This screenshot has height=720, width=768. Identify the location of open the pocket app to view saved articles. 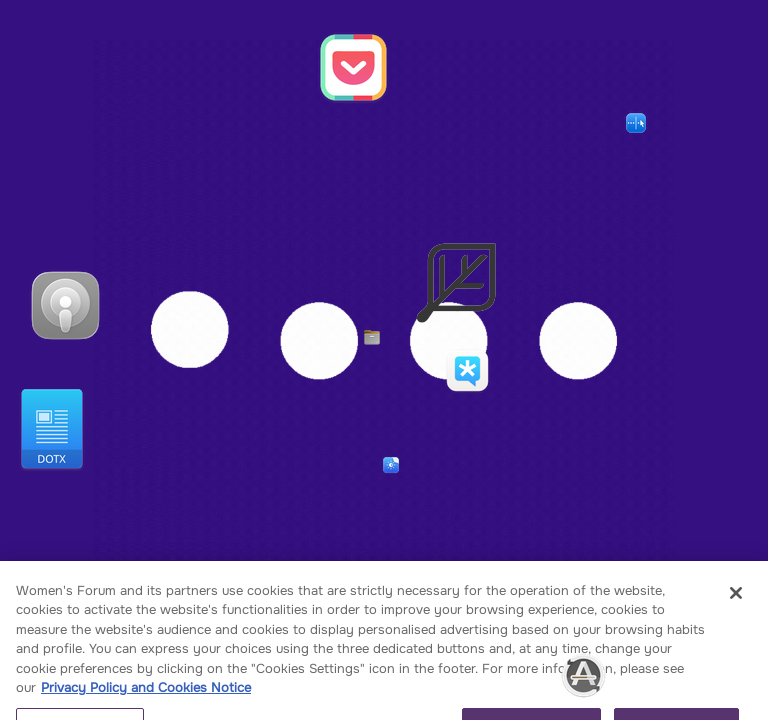
(353, 67).